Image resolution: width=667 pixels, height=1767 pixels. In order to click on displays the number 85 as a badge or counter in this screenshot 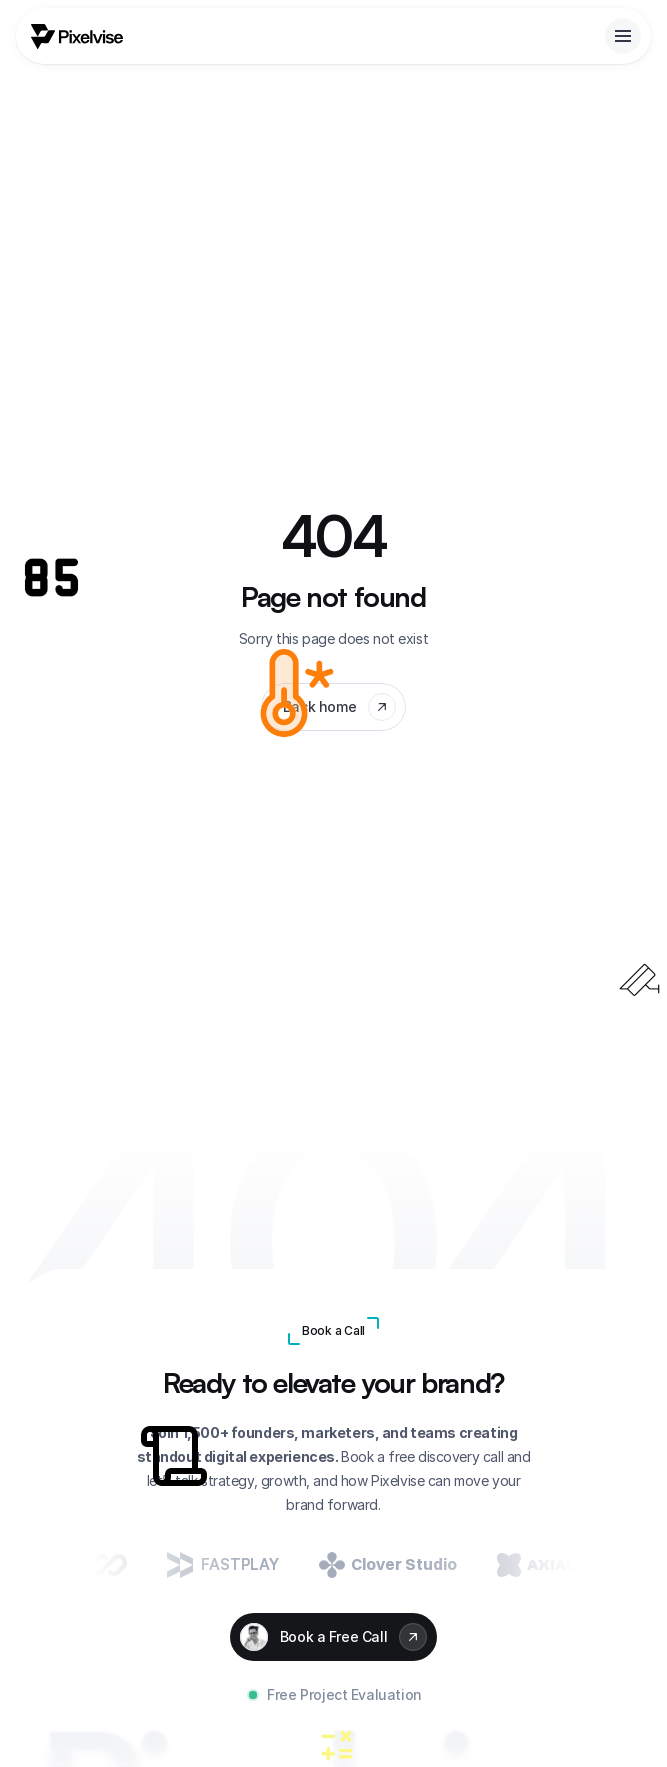, I will do `click(51, 577)`.